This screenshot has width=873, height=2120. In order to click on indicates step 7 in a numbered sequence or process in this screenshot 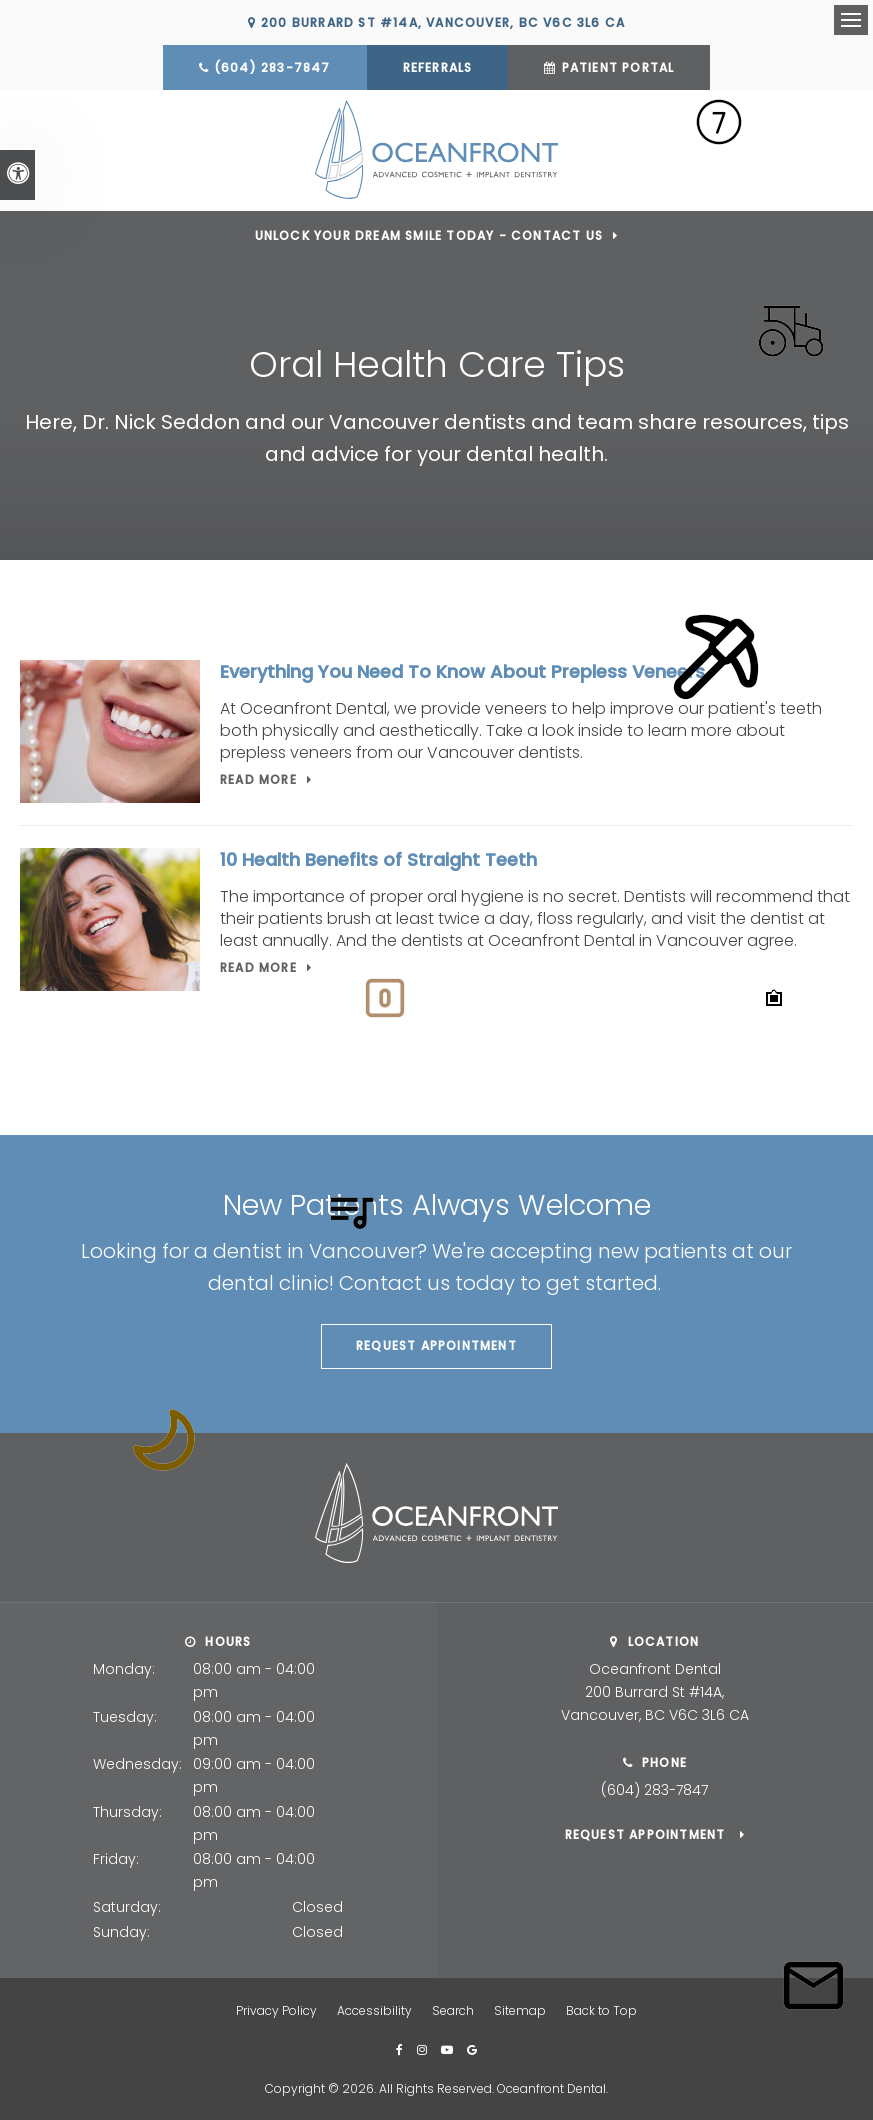, I will do `click(719, 122)`.